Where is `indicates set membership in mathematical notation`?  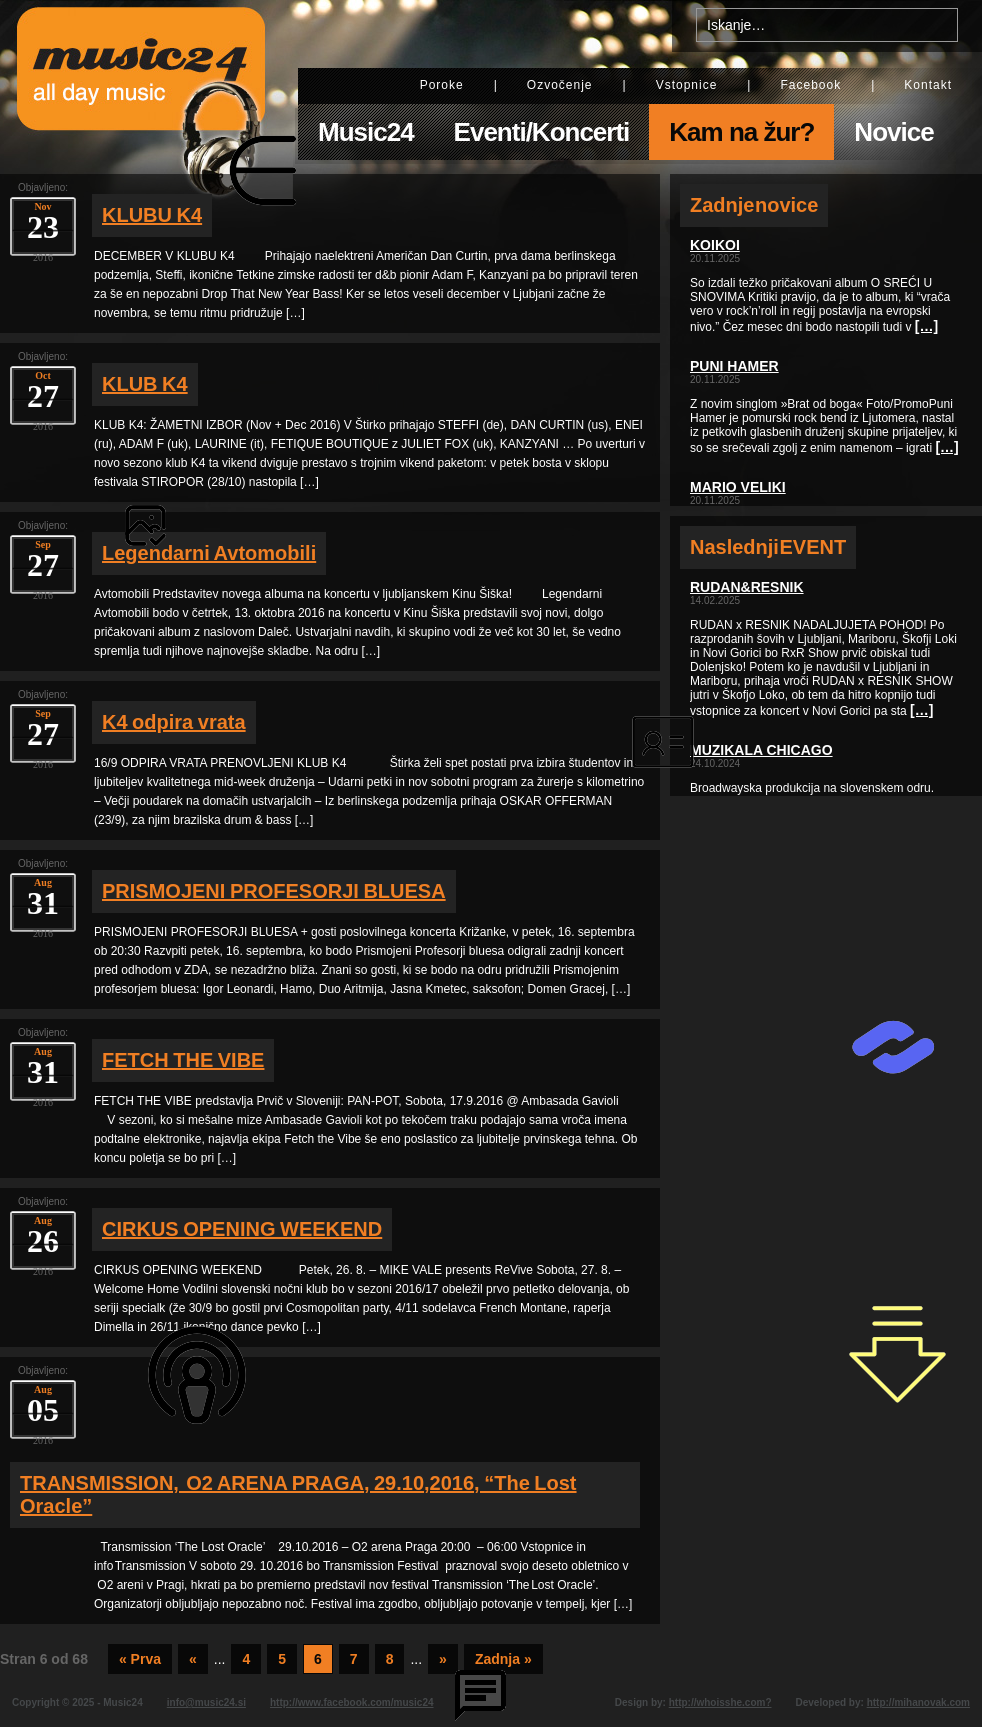 indicates set membership in mathematical notation is located at coordinates (264, 170).